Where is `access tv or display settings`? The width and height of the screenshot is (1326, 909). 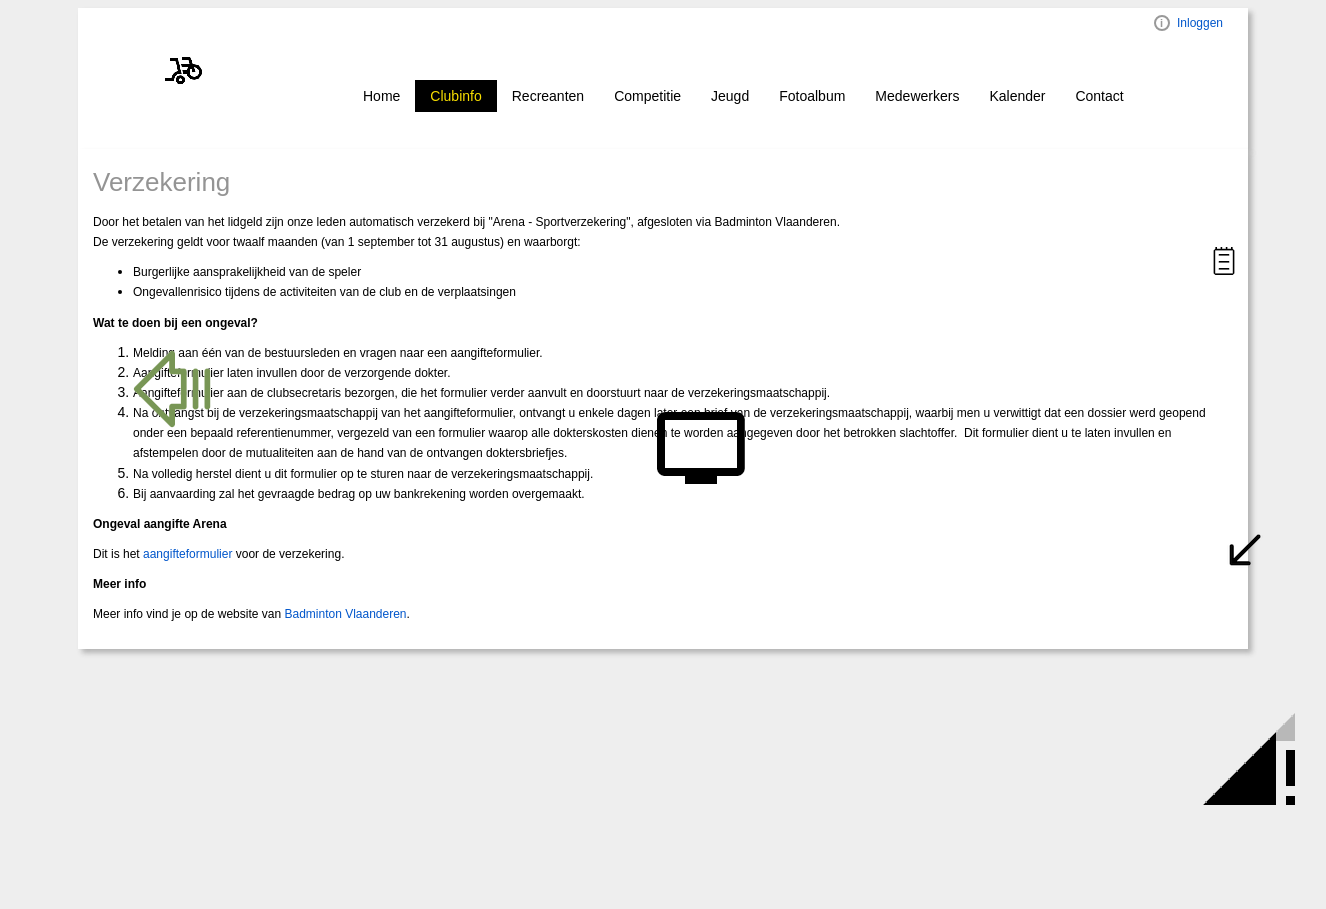 access tv or display settings is located at coordinates (701, 448).